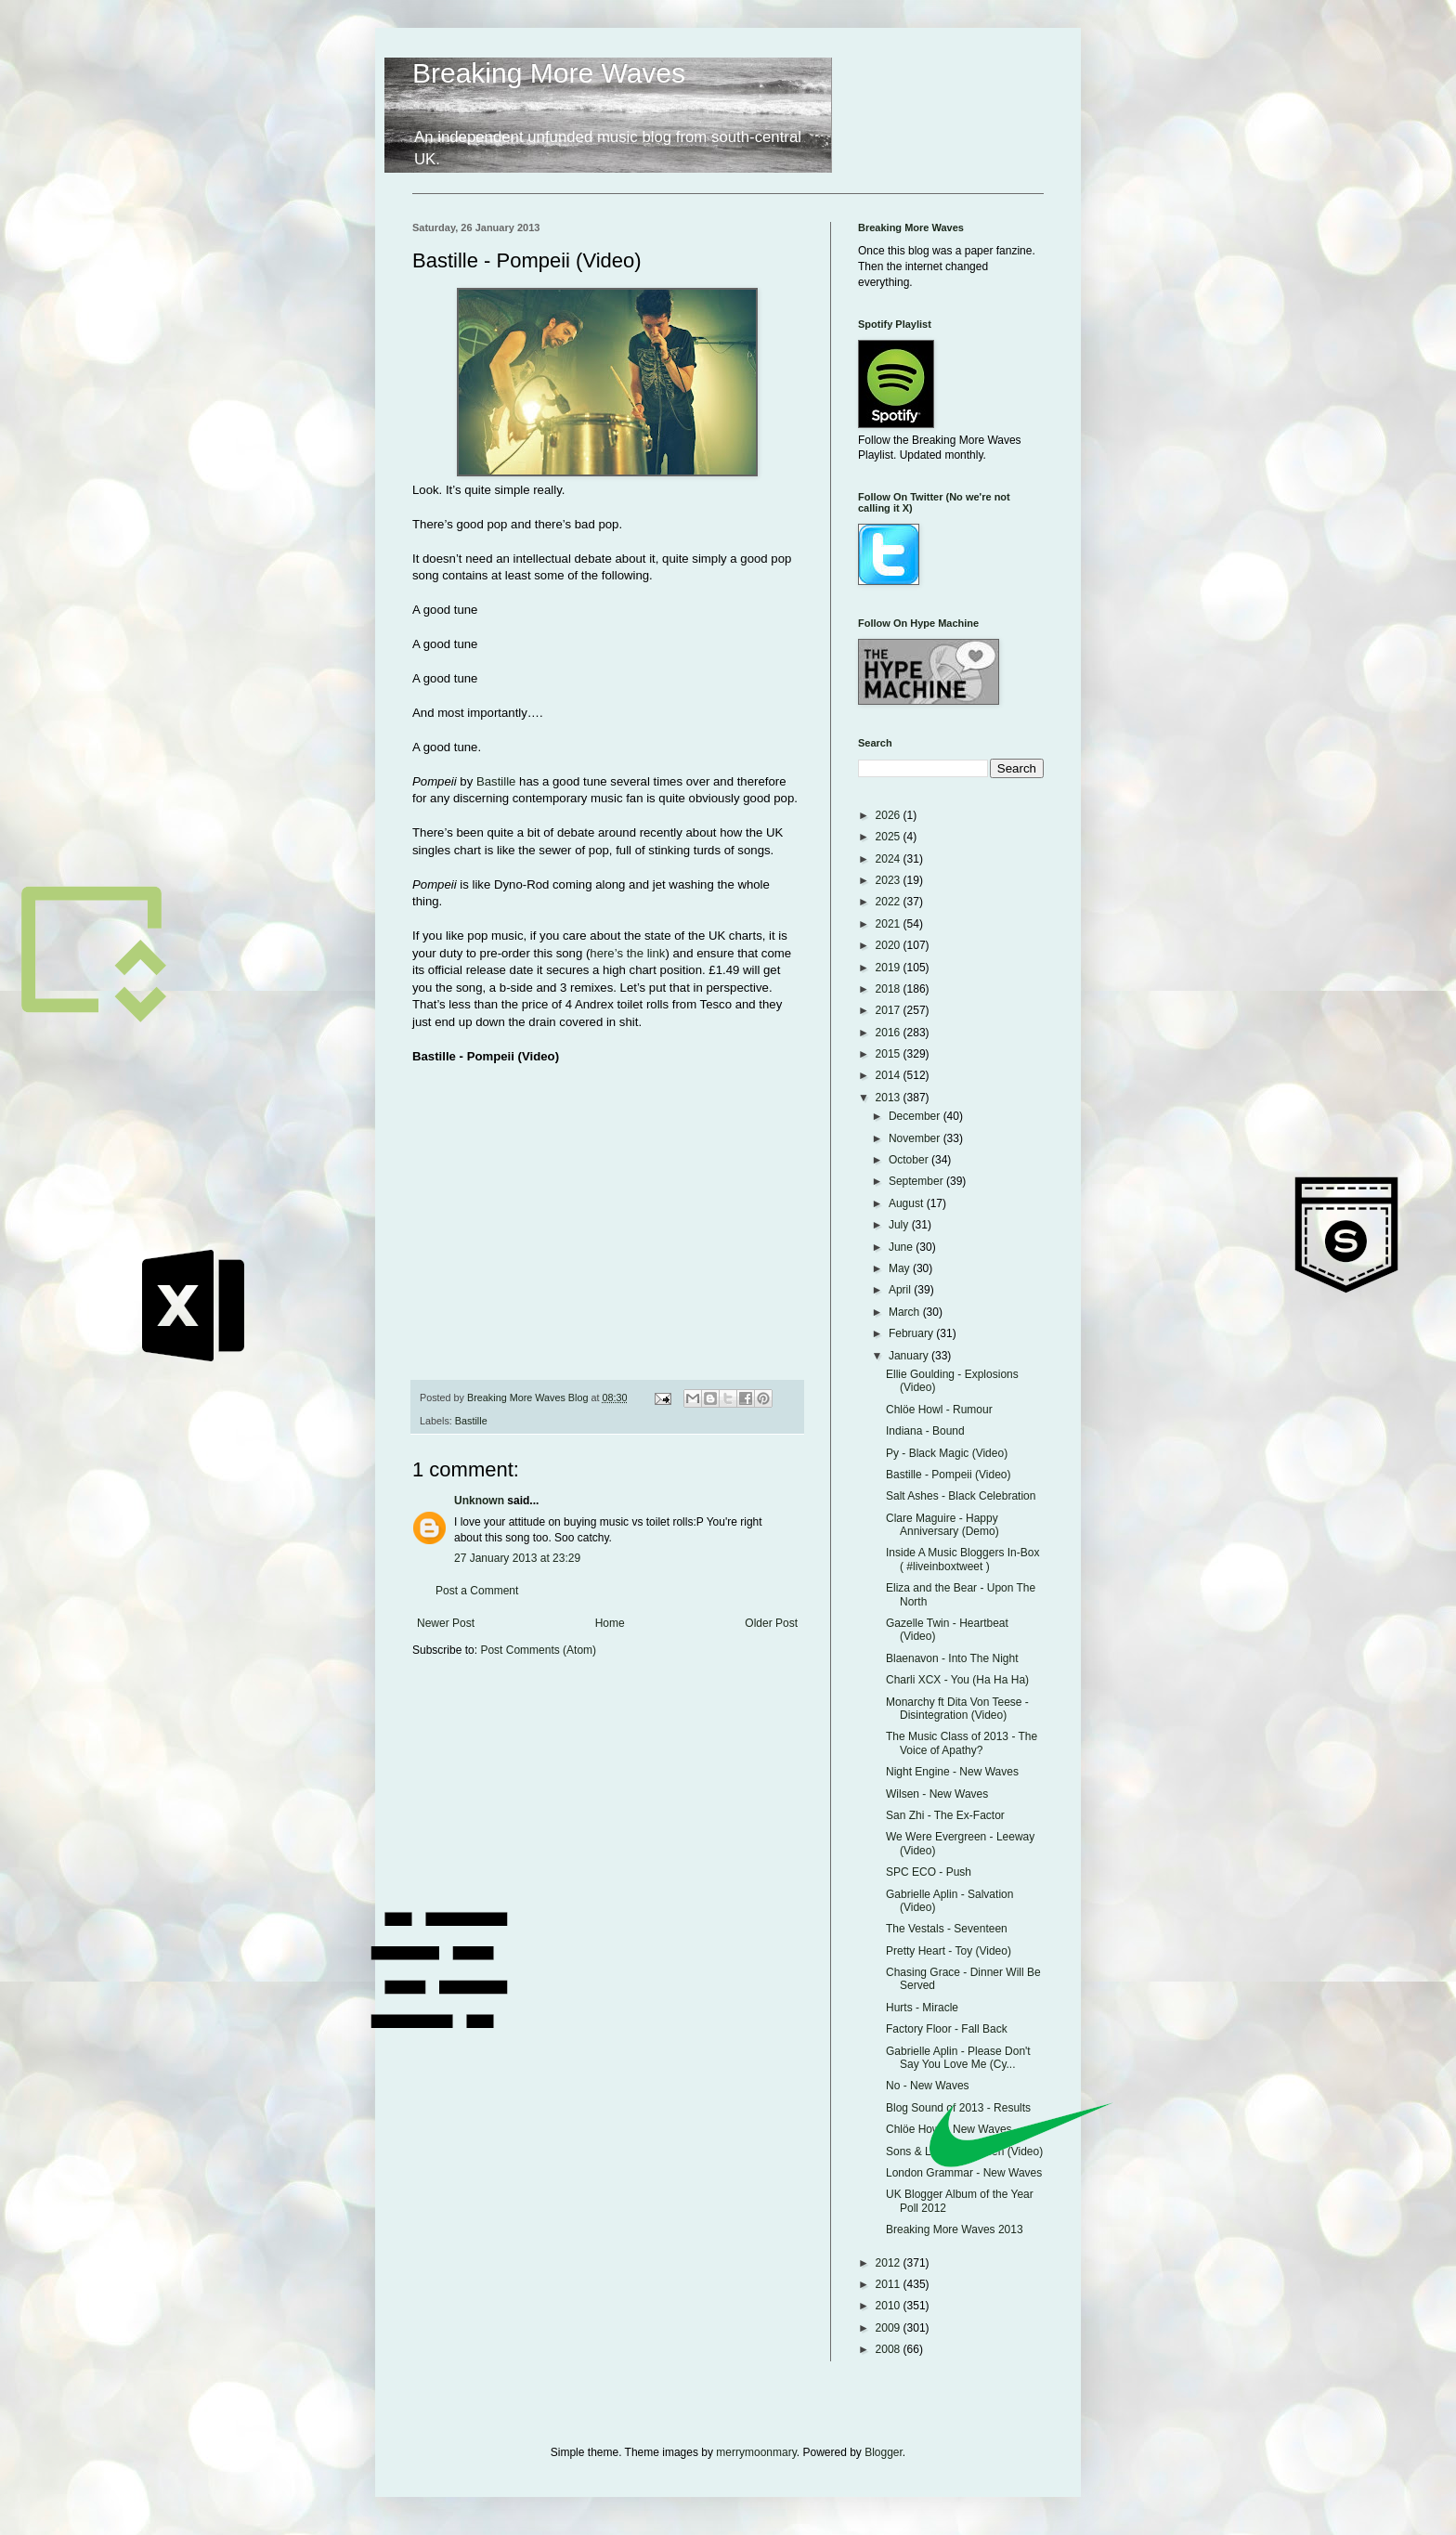 The width and height of the screenshot is (1456, 2535). Describe the element at coordinates (1346, 1235) in the screenshot. I see `shirtsinbulk brand logo` at that location.